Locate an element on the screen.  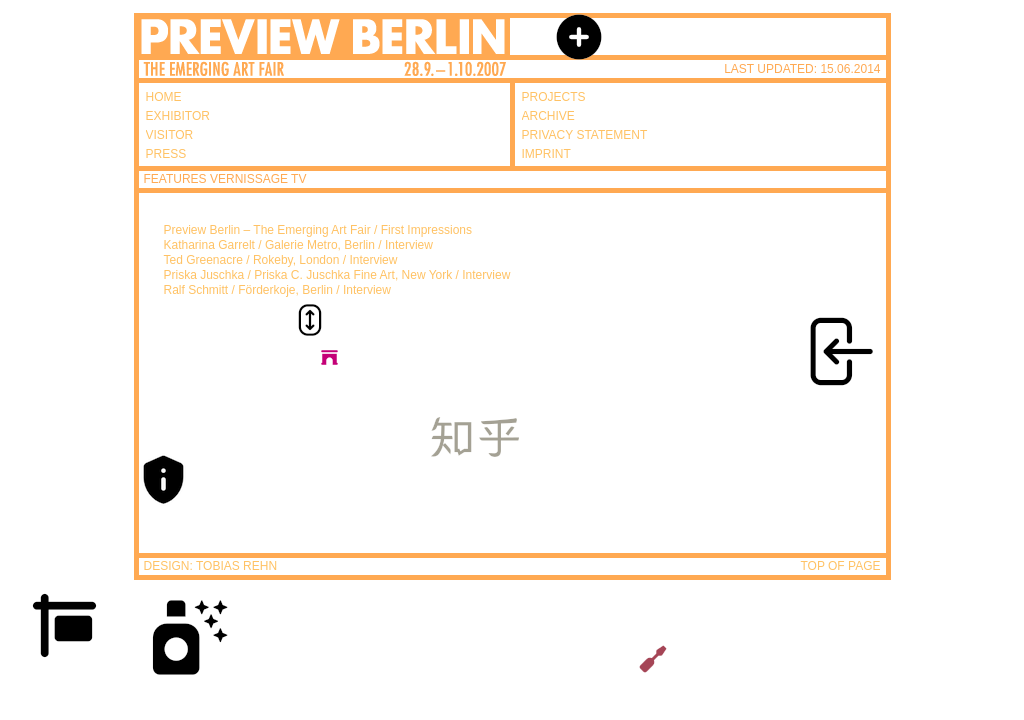
view architectural landmarks or monuments is located at coordinates (329, 357).